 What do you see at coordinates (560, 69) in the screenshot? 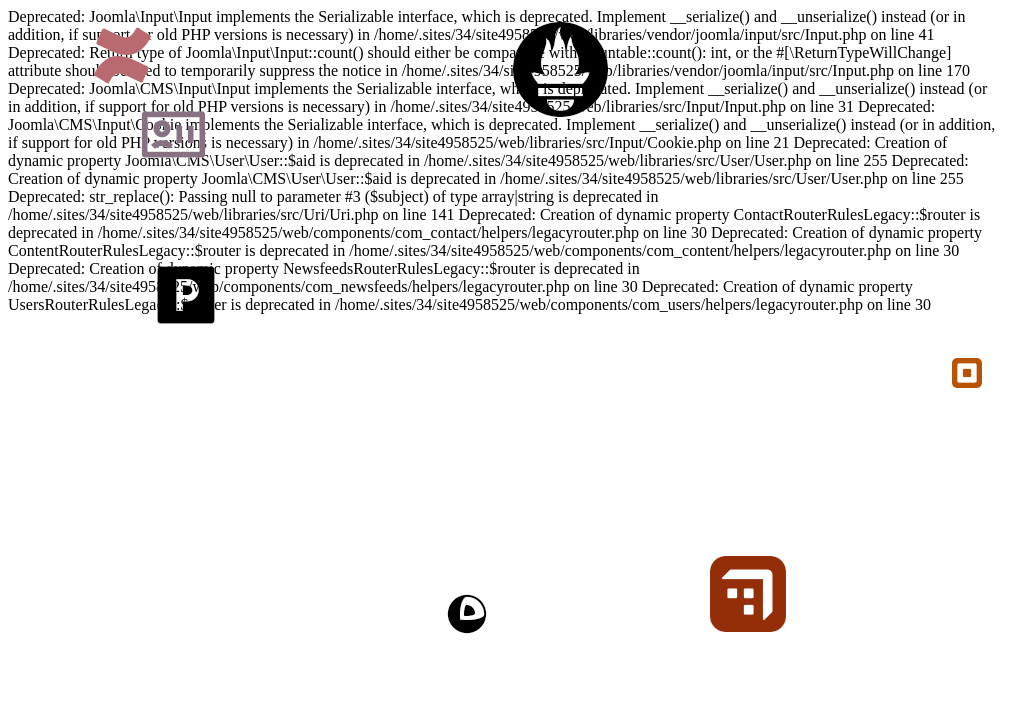
I see `prometheus monitoring system logo` at bounding box center [560, 69].